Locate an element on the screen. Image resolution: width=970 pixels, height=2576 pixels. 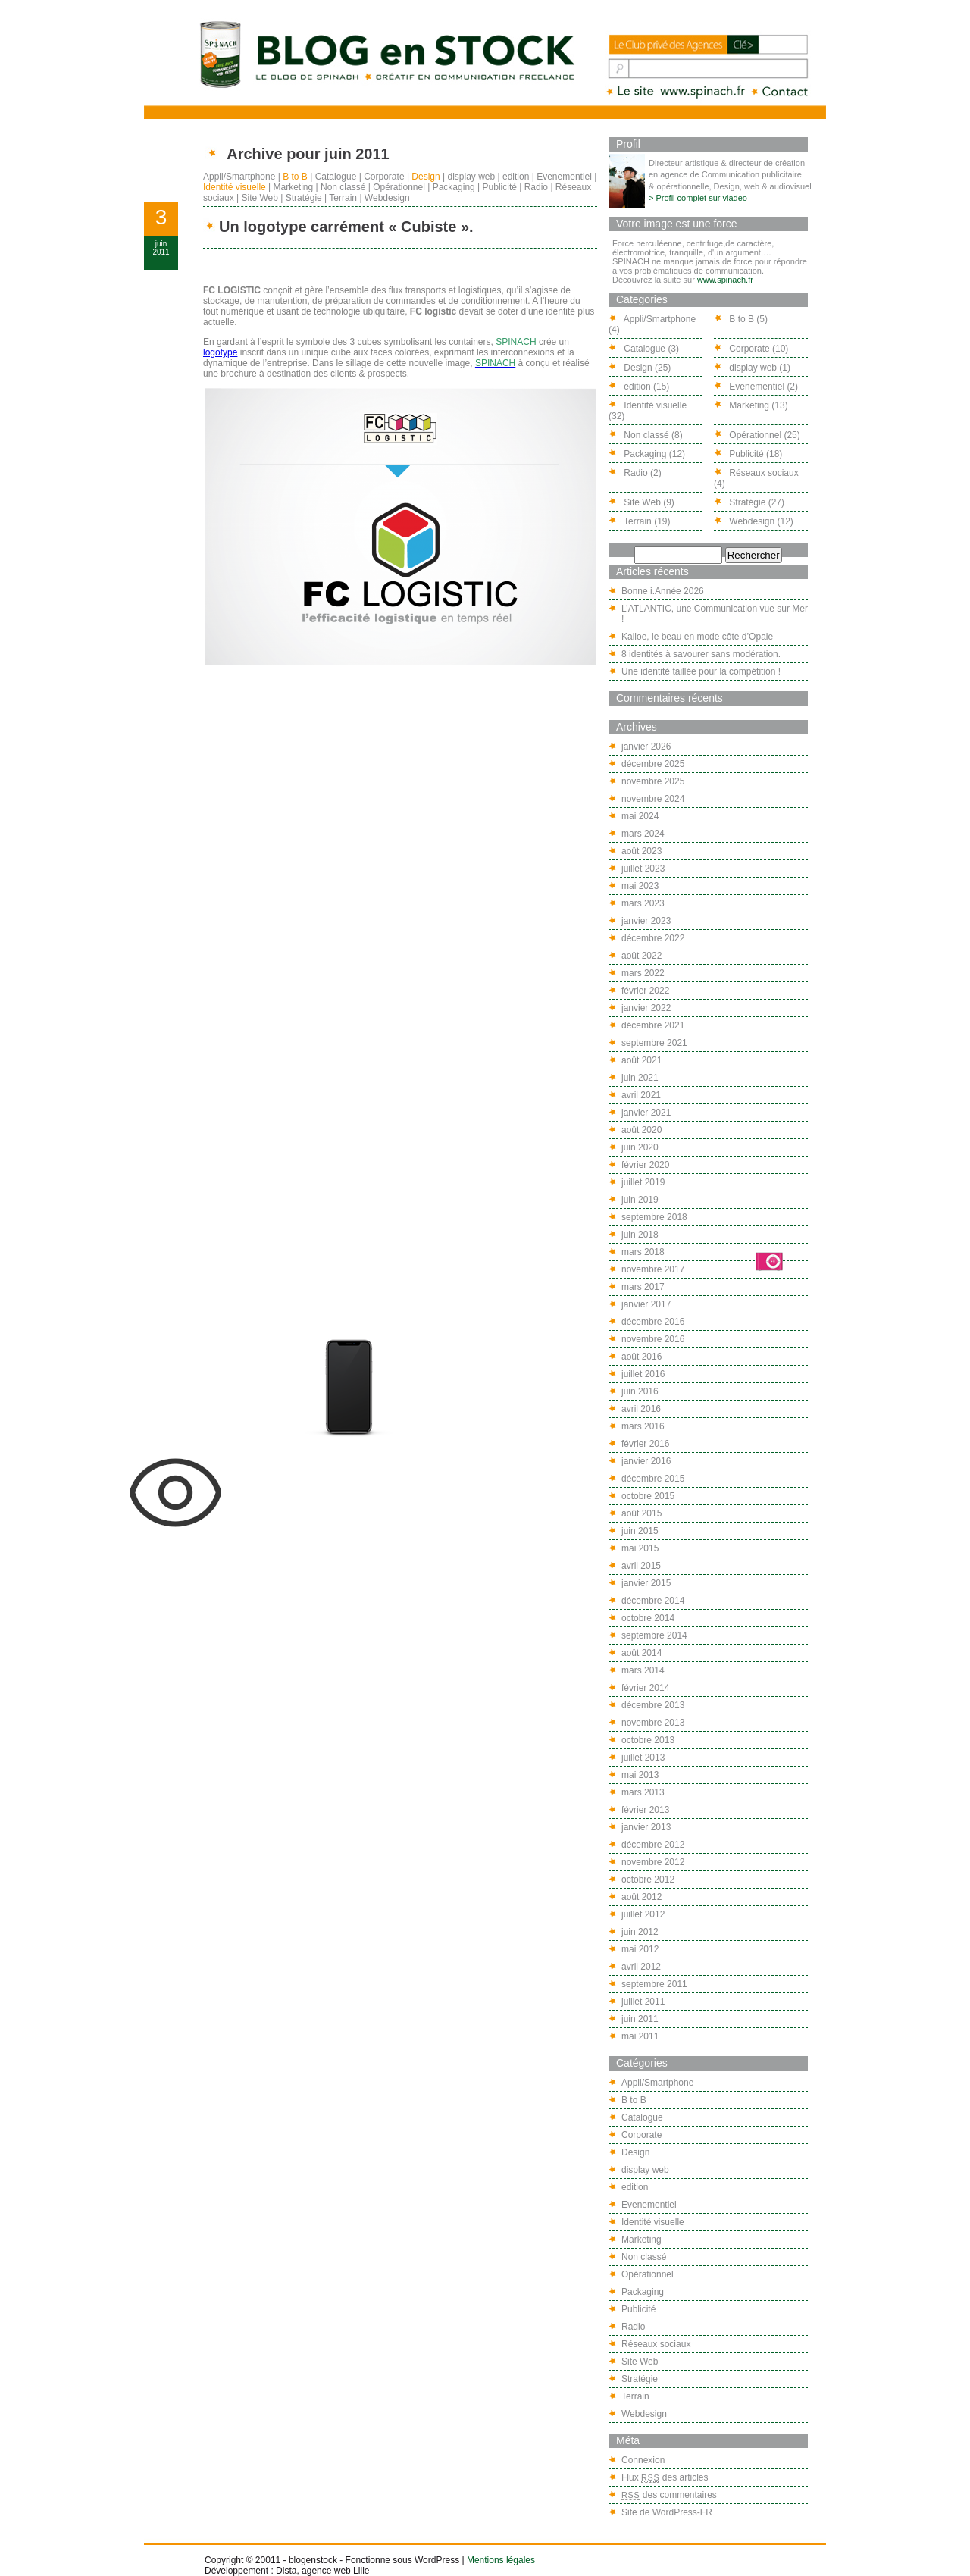
connected iPhone device is located at coordinates (349, 1388).